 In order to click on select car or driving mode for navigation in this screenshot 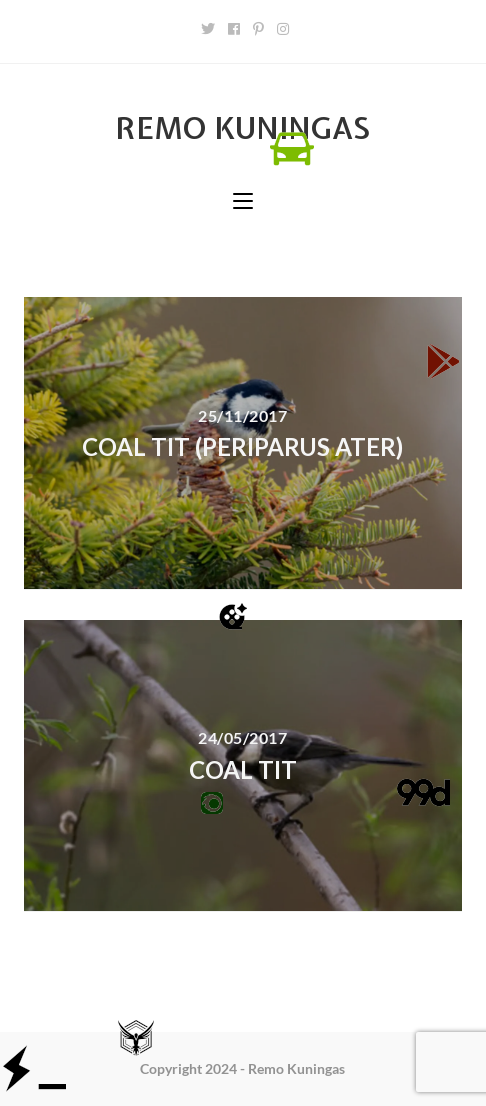, I will do `click(292, 147)`.